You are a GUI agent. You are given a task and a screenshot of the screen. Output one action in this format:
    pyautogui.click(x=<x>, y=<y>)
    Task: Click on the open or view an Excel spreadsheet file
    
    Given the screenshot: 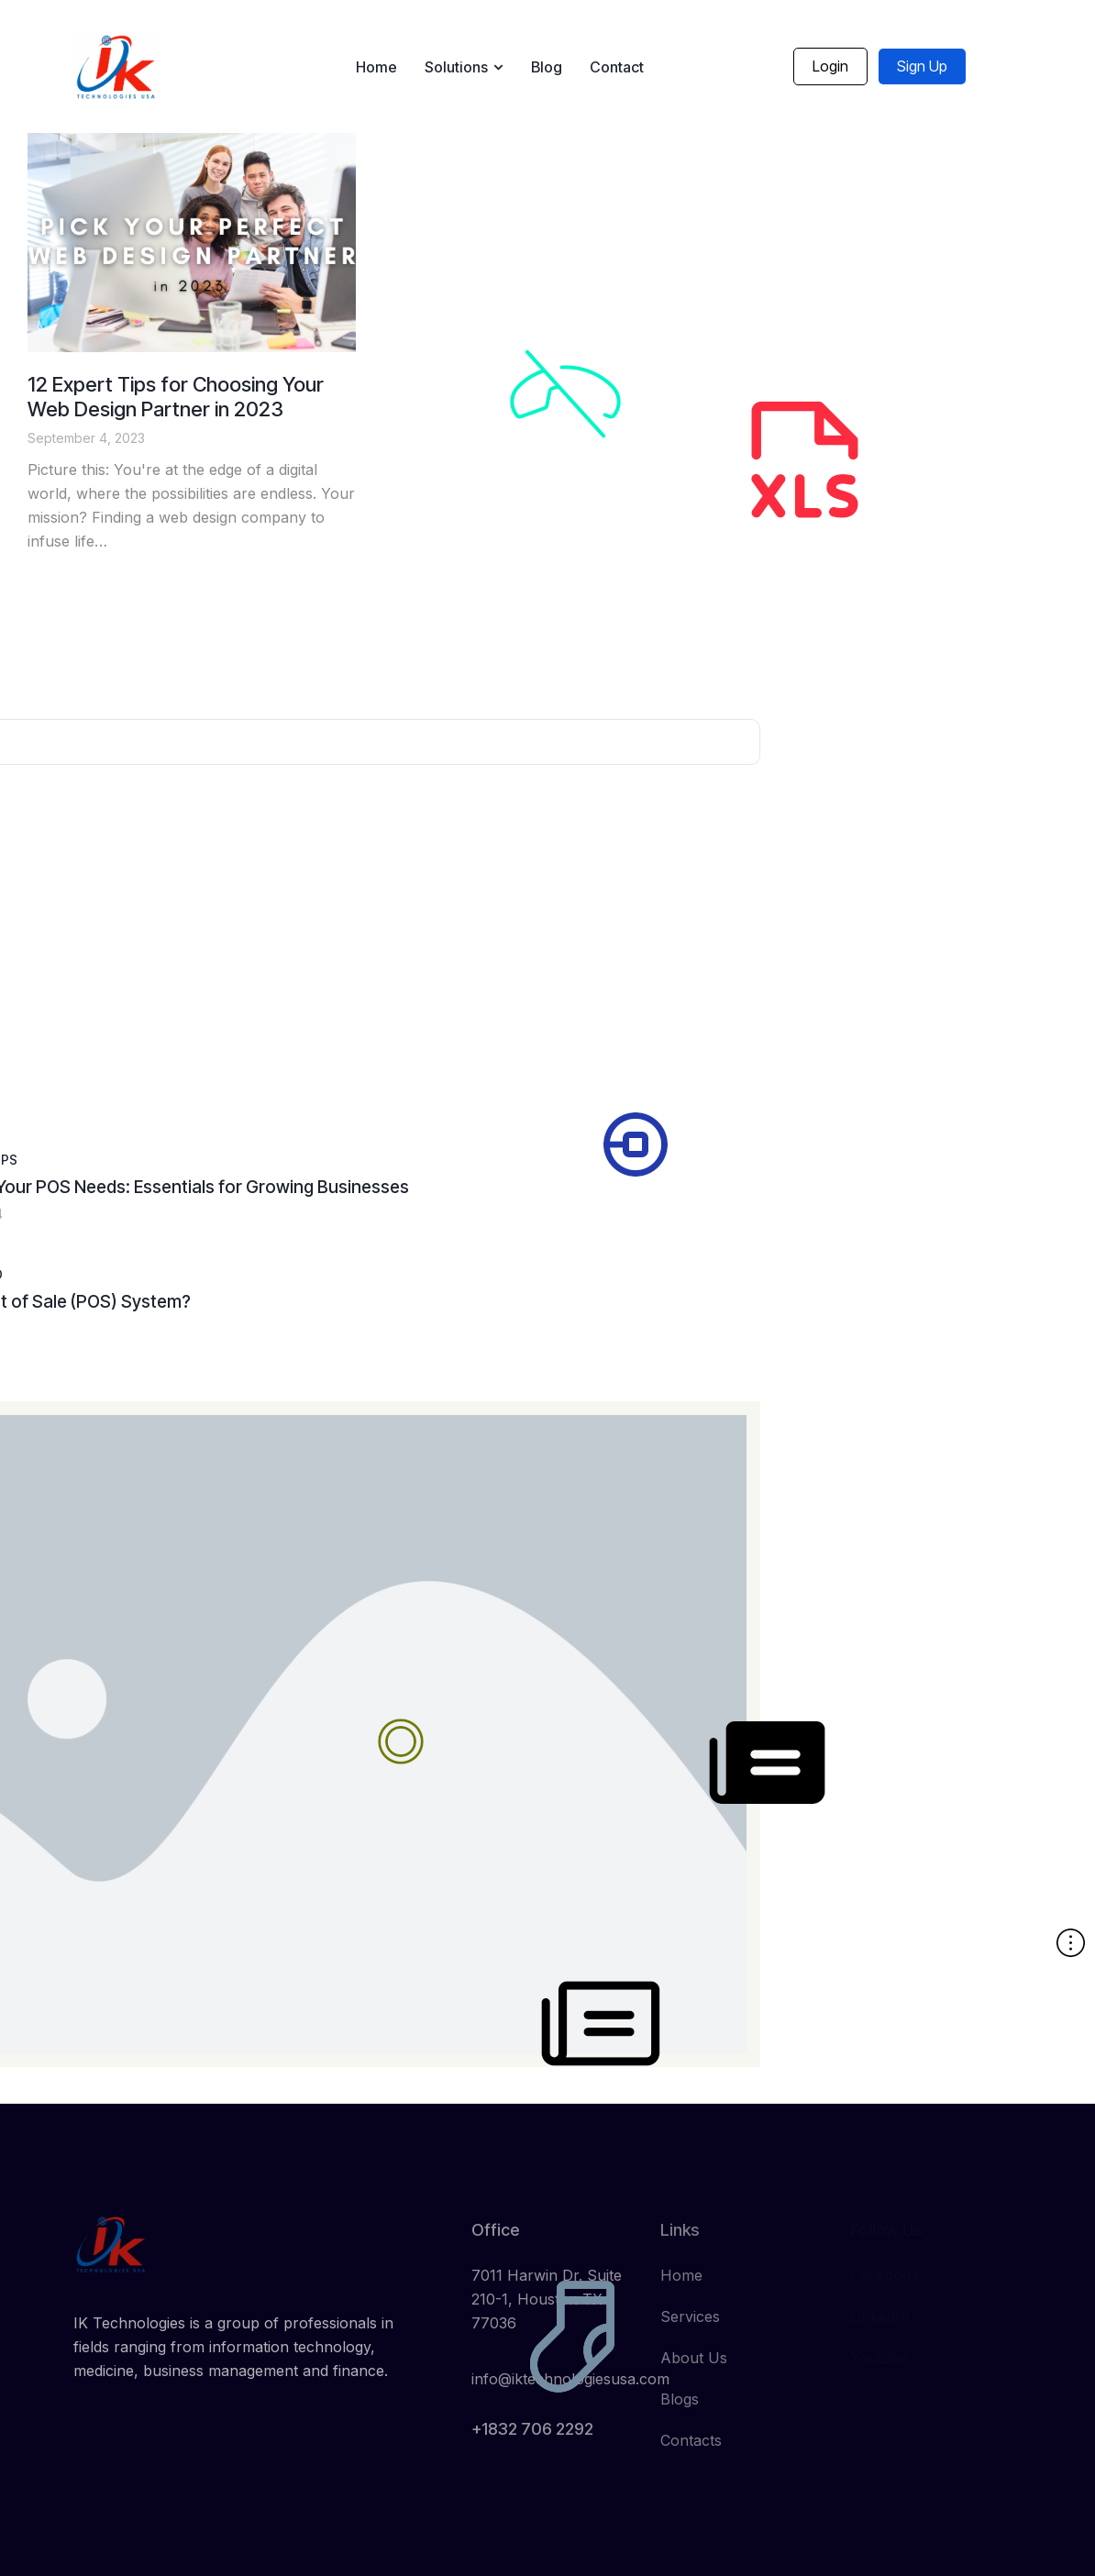 What is the action you would take?
    pyautogui.click(x=804, y=464)
    